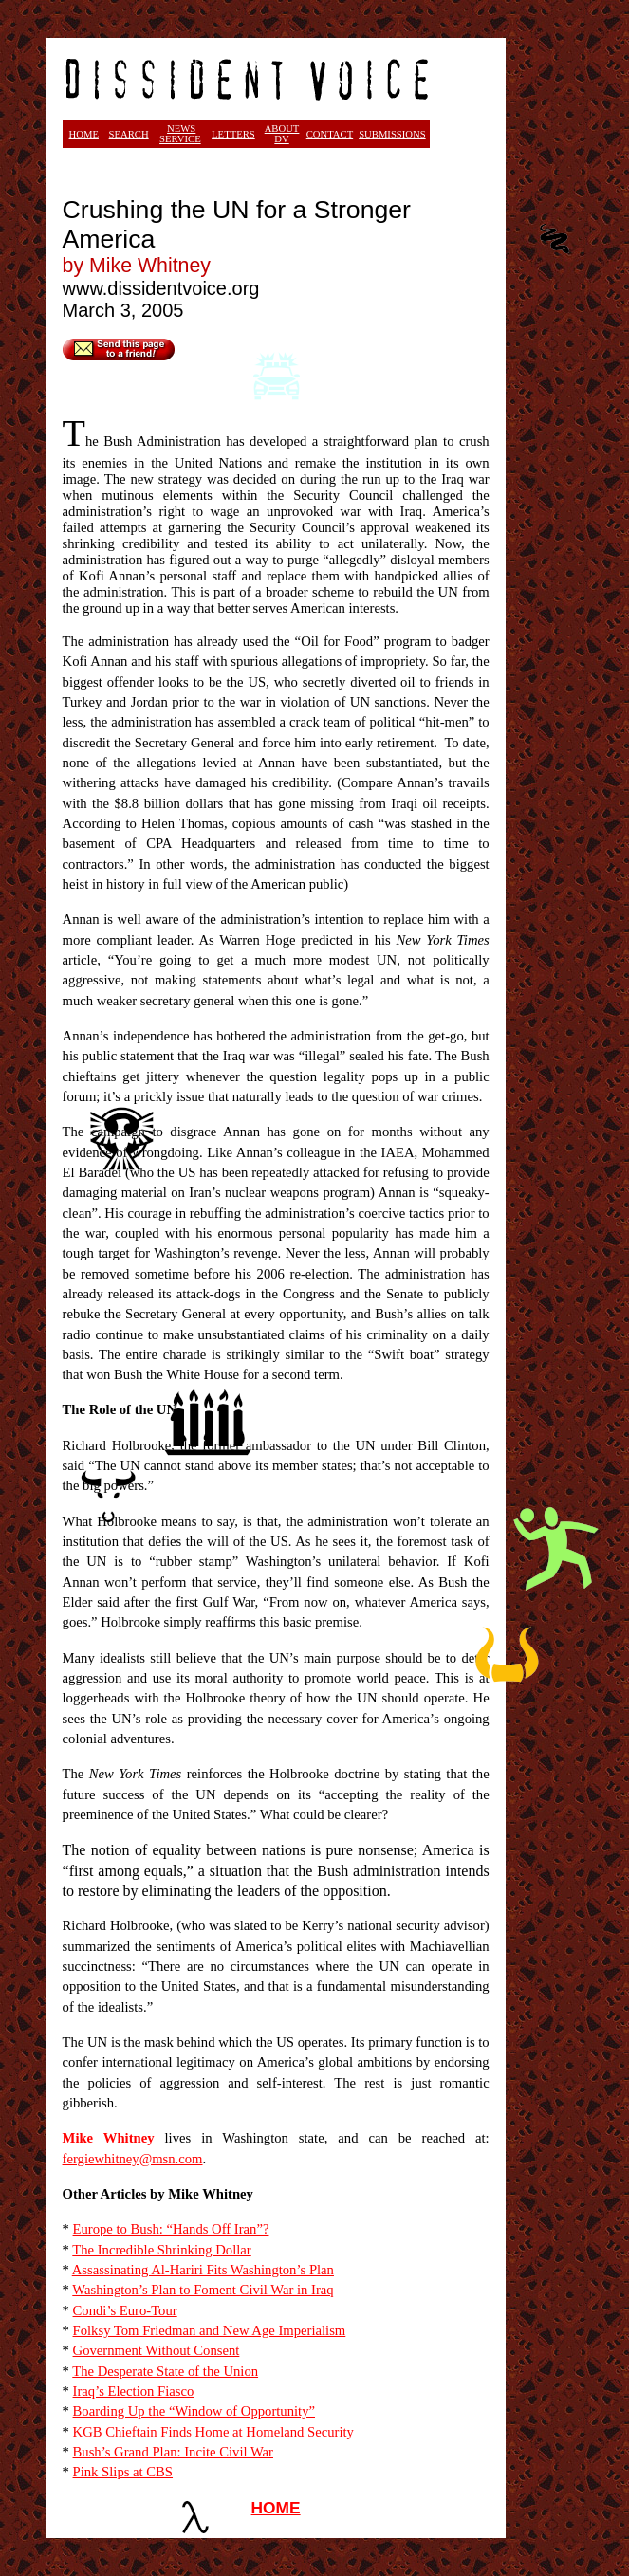  What do you see at coordinates (556, 1549) in the screenshot?
I see `access ball throwing or toss-related games` at bounding box center [556, 1549].